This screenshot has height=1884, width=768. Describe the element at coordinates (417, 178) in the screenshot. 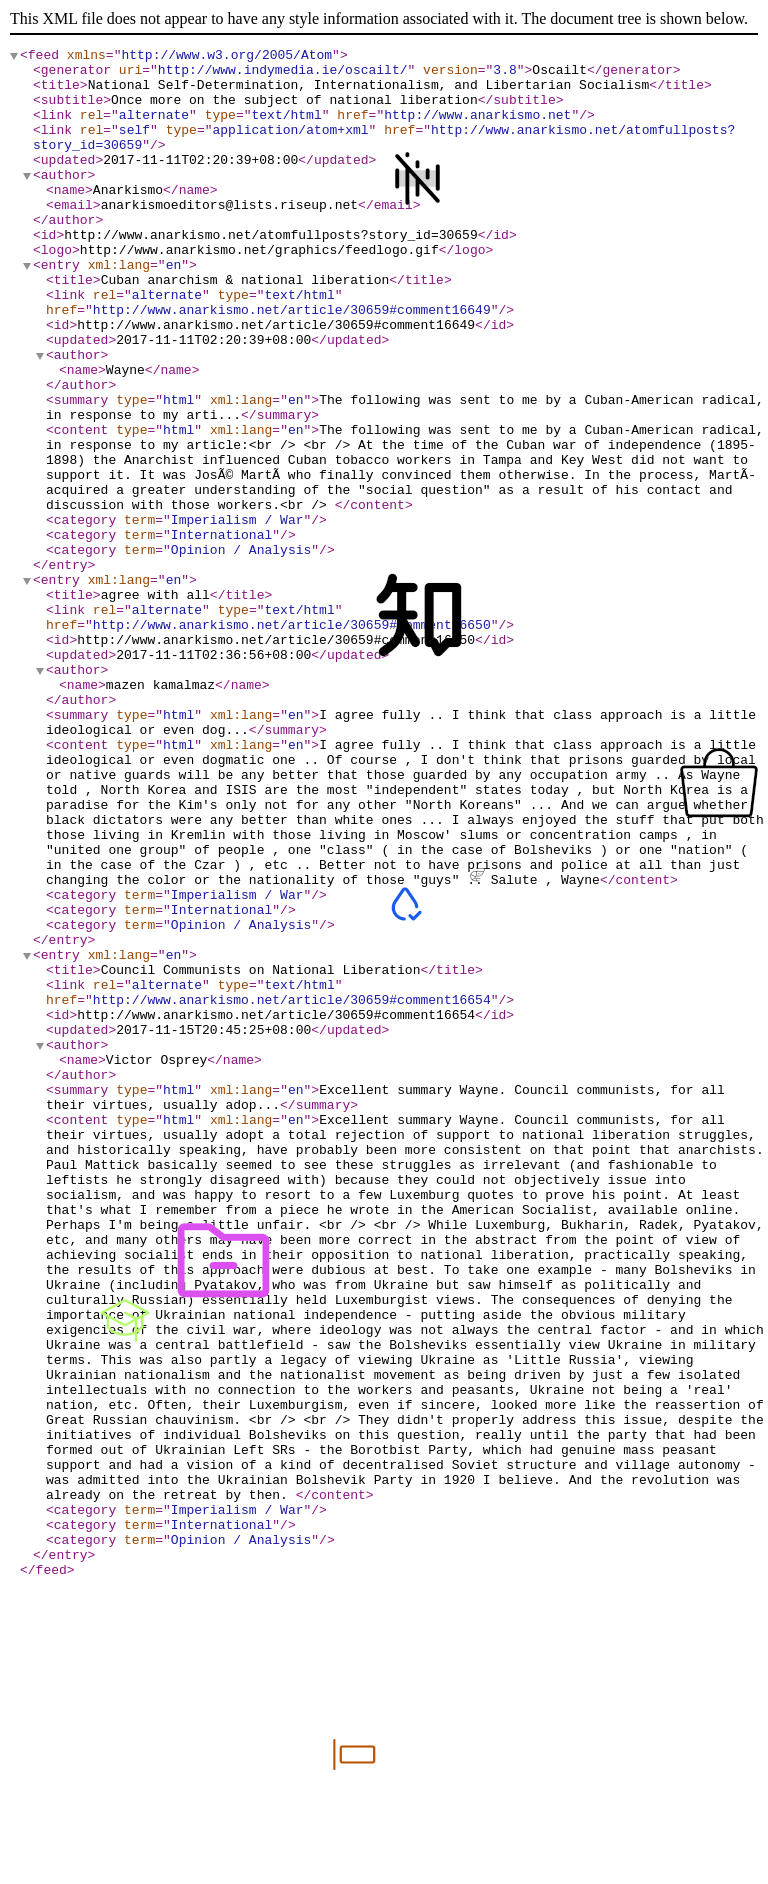

I see `audio waveform disabled or muted` at that location.